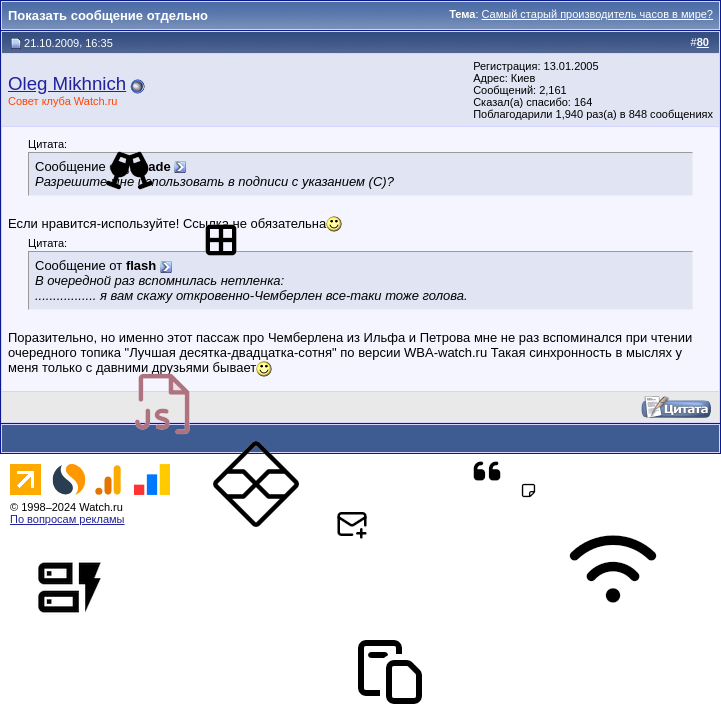  What do you see at coordinates (129, 170) in the screenshot?
I see `celebrate an achievement or milestone` at bounding box center [129, 170].